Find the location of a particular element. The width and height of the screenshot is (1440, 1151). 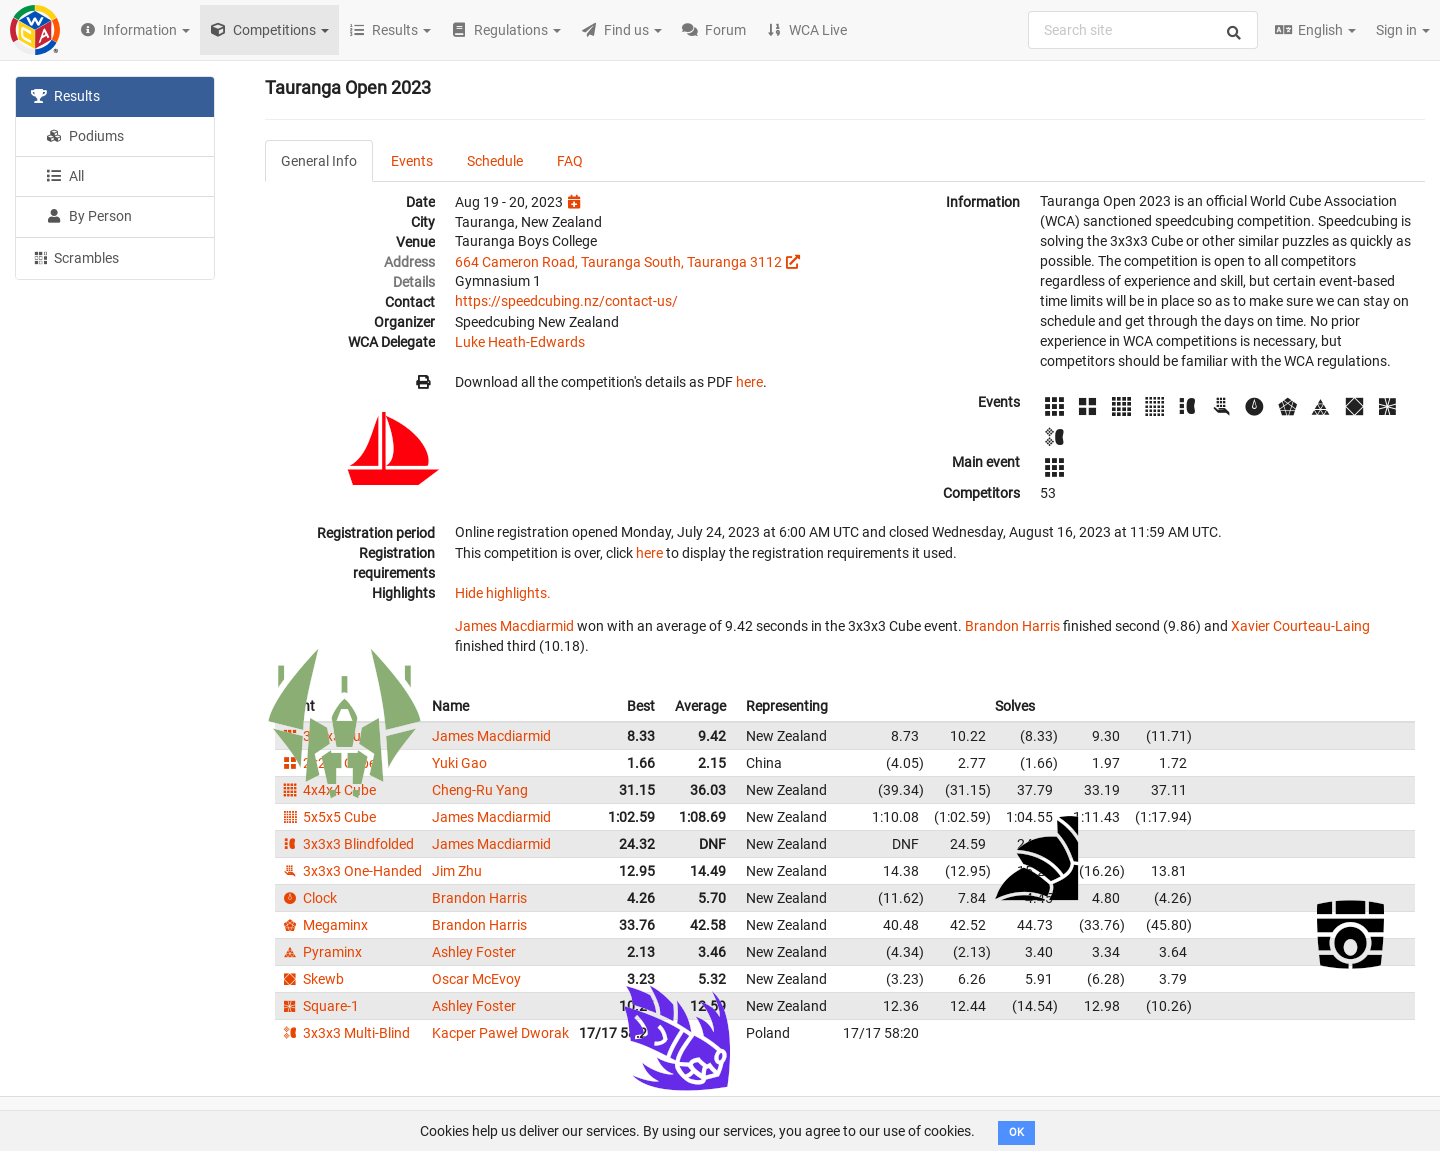

launch space combat game is located at coordinates (344, 723).